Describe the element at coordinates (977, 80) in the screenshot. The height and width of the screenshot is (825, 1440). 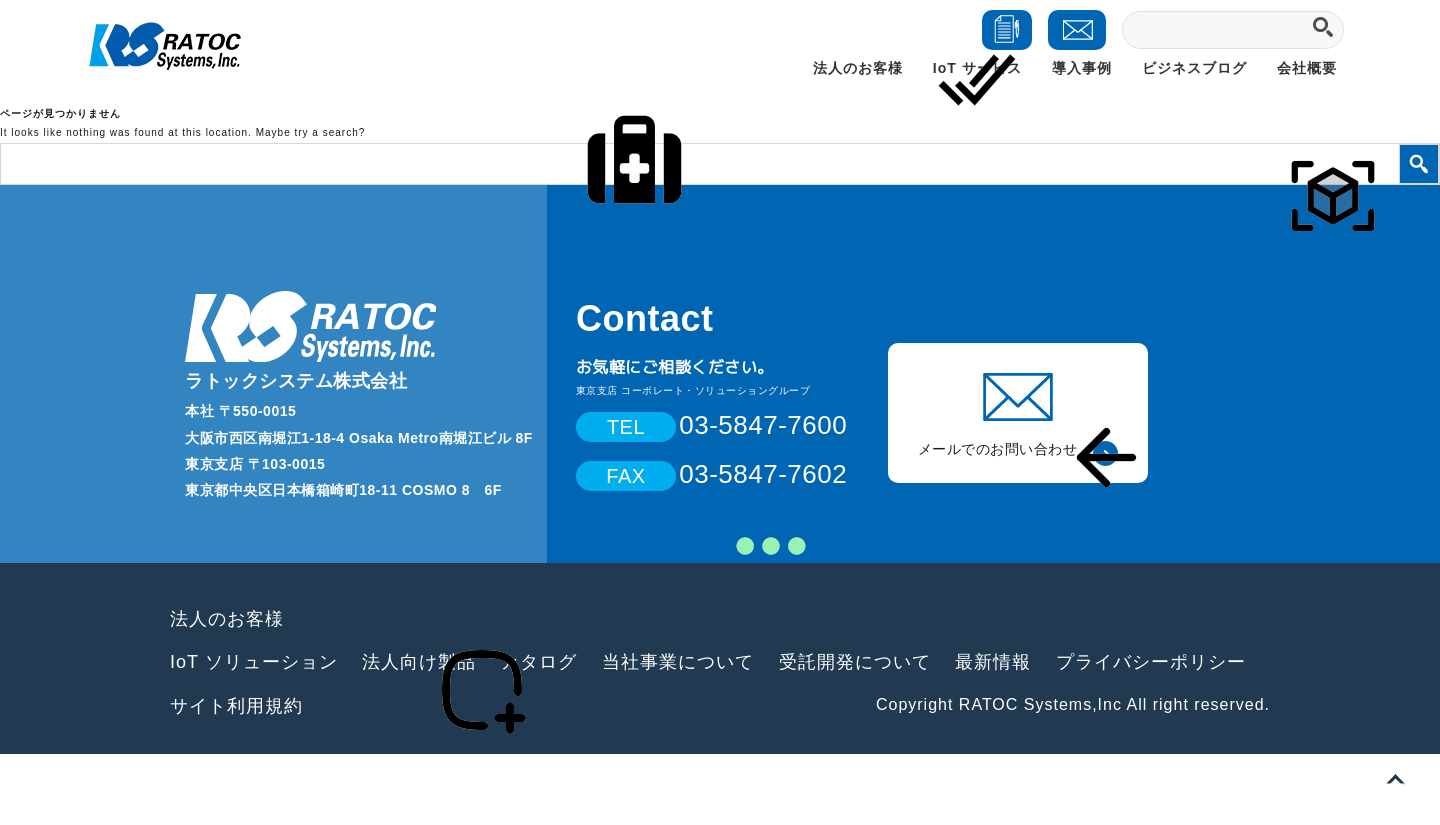
I see `indicates message has been read or delivered` at that location.